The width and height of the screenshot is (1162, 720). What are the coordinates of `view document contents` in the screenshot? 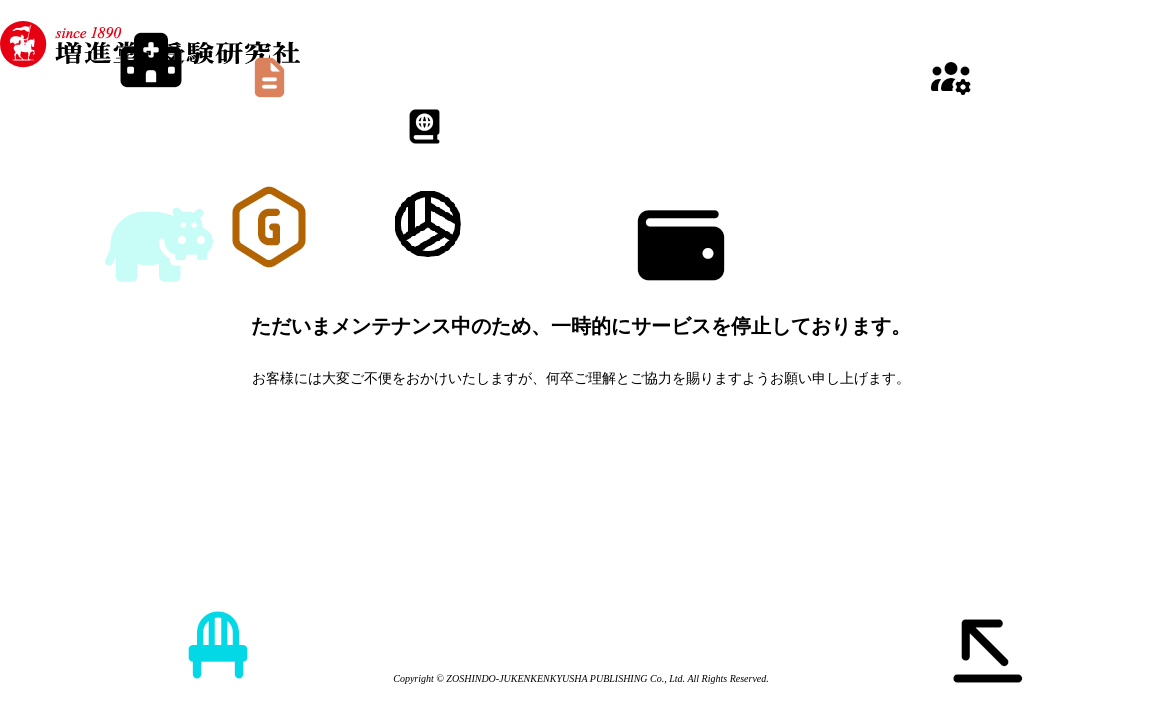 It's located at (269, 77).